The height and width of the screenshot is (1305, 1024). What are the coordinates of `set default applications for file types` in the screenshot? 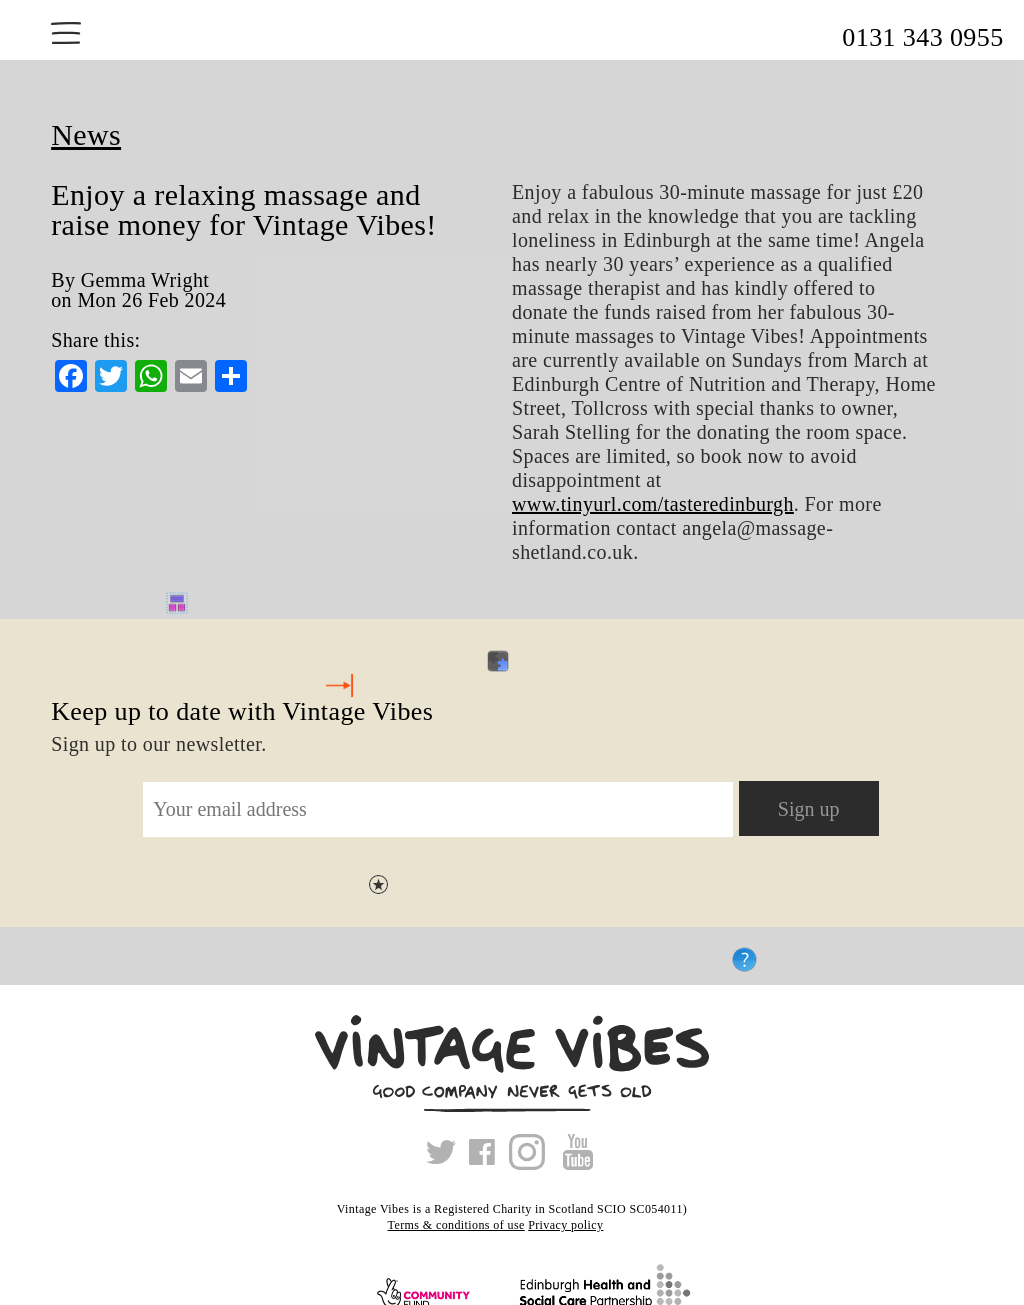 It's located at (378, 884).